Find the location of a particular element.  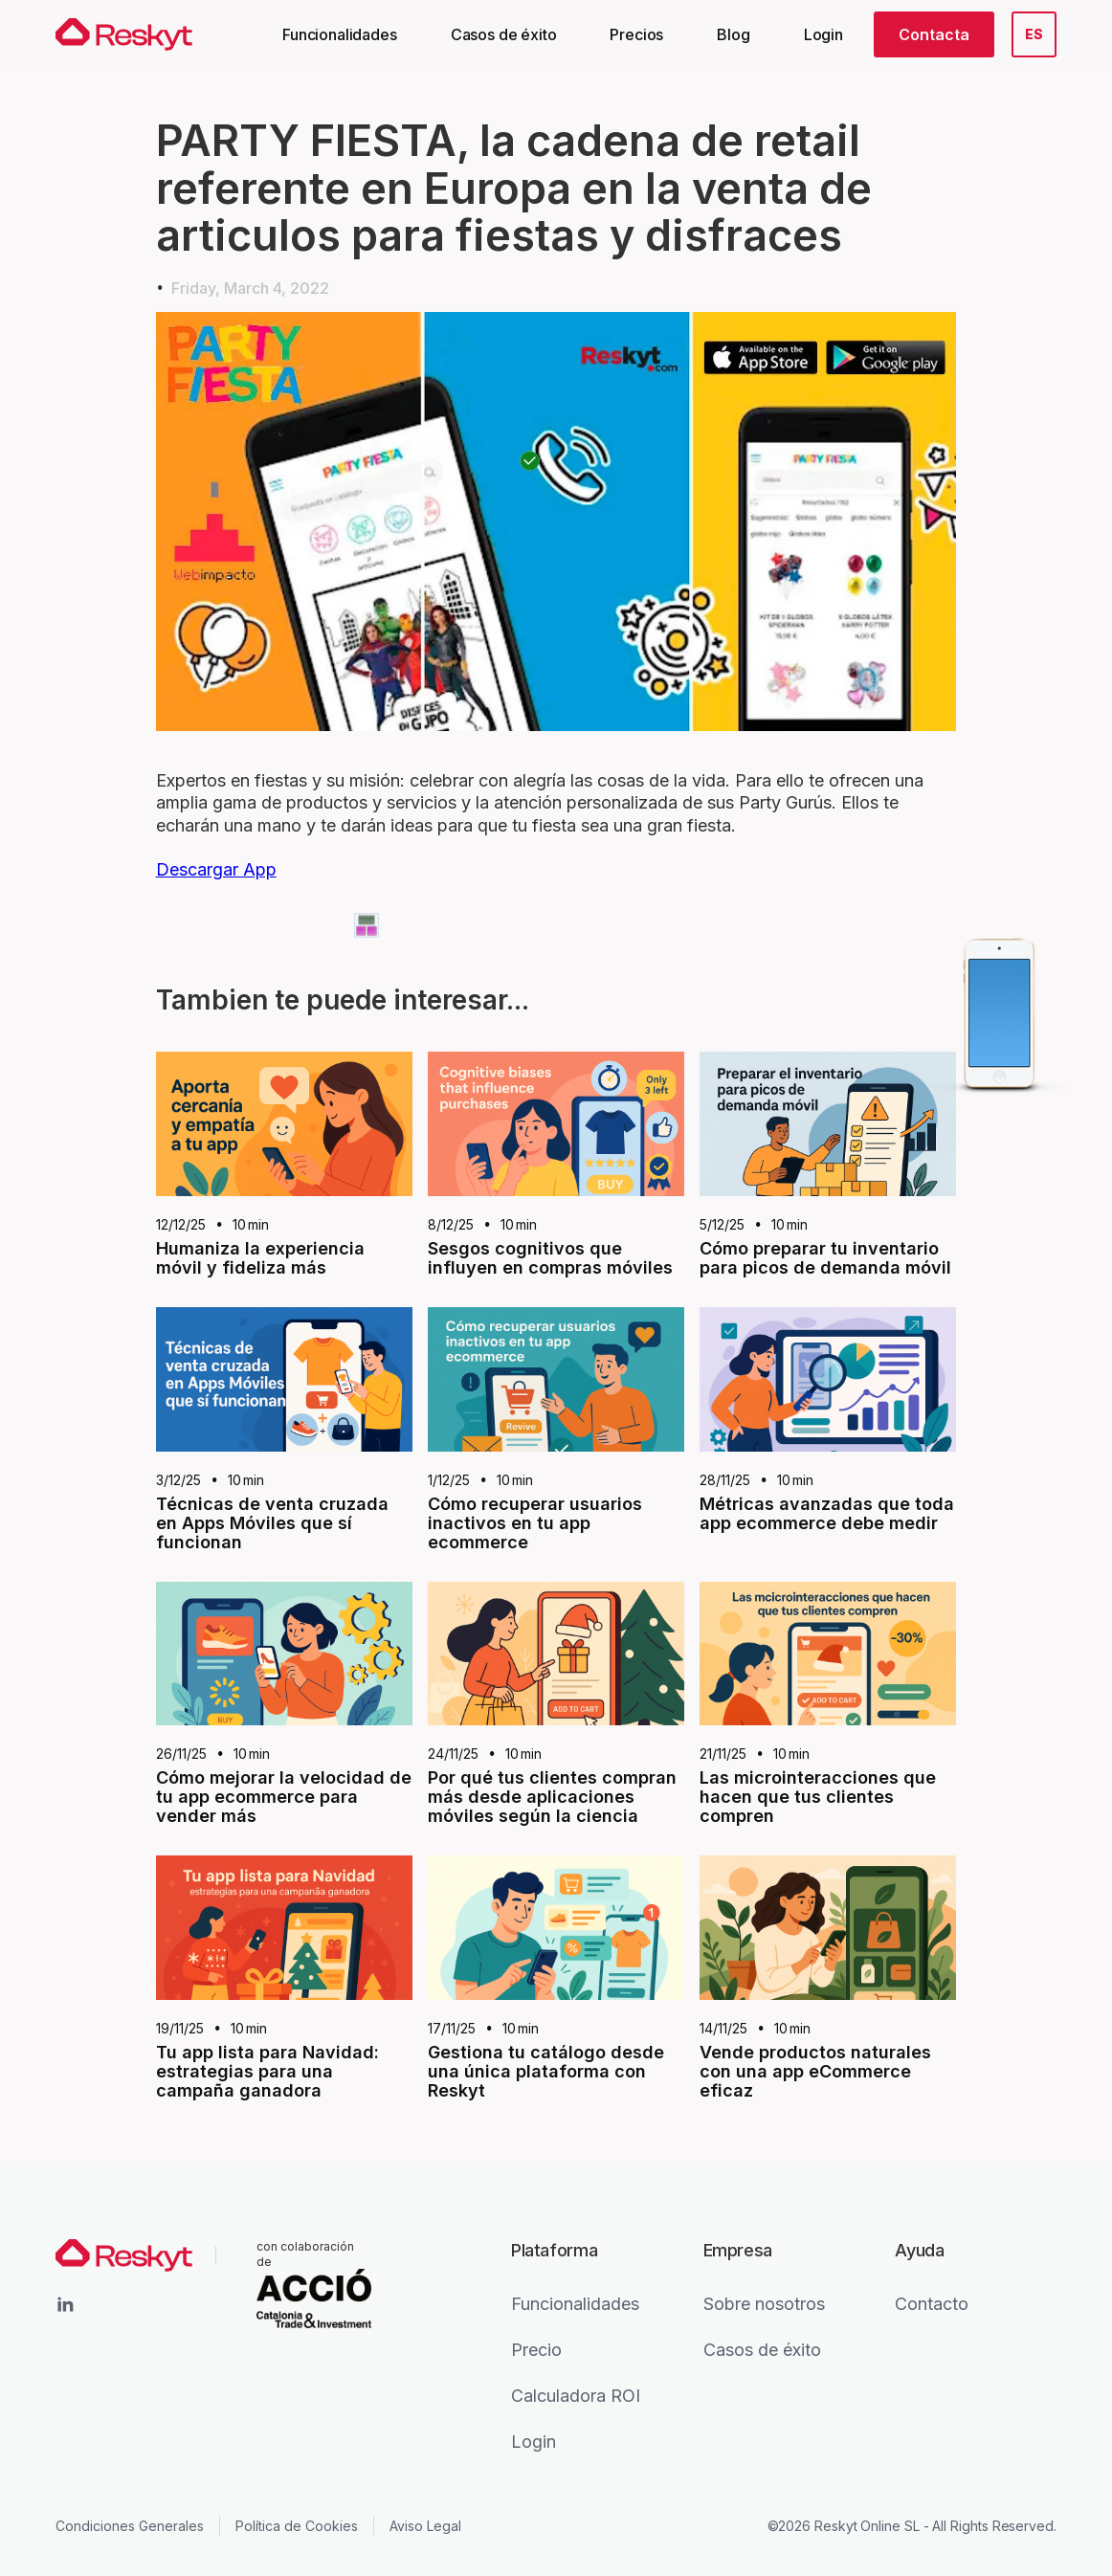

indicates file has been successfully synced and shared is located at coordinates (529, 460).